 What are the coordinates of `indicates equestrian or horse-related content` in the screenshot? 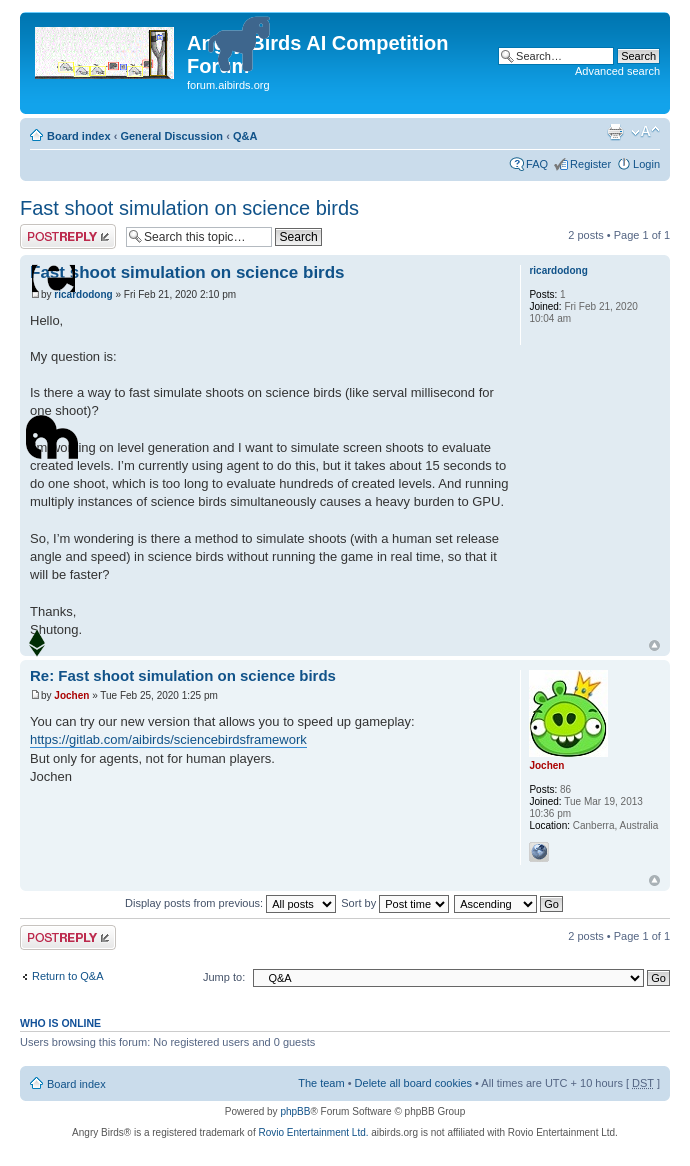 It's located at (239, 44).